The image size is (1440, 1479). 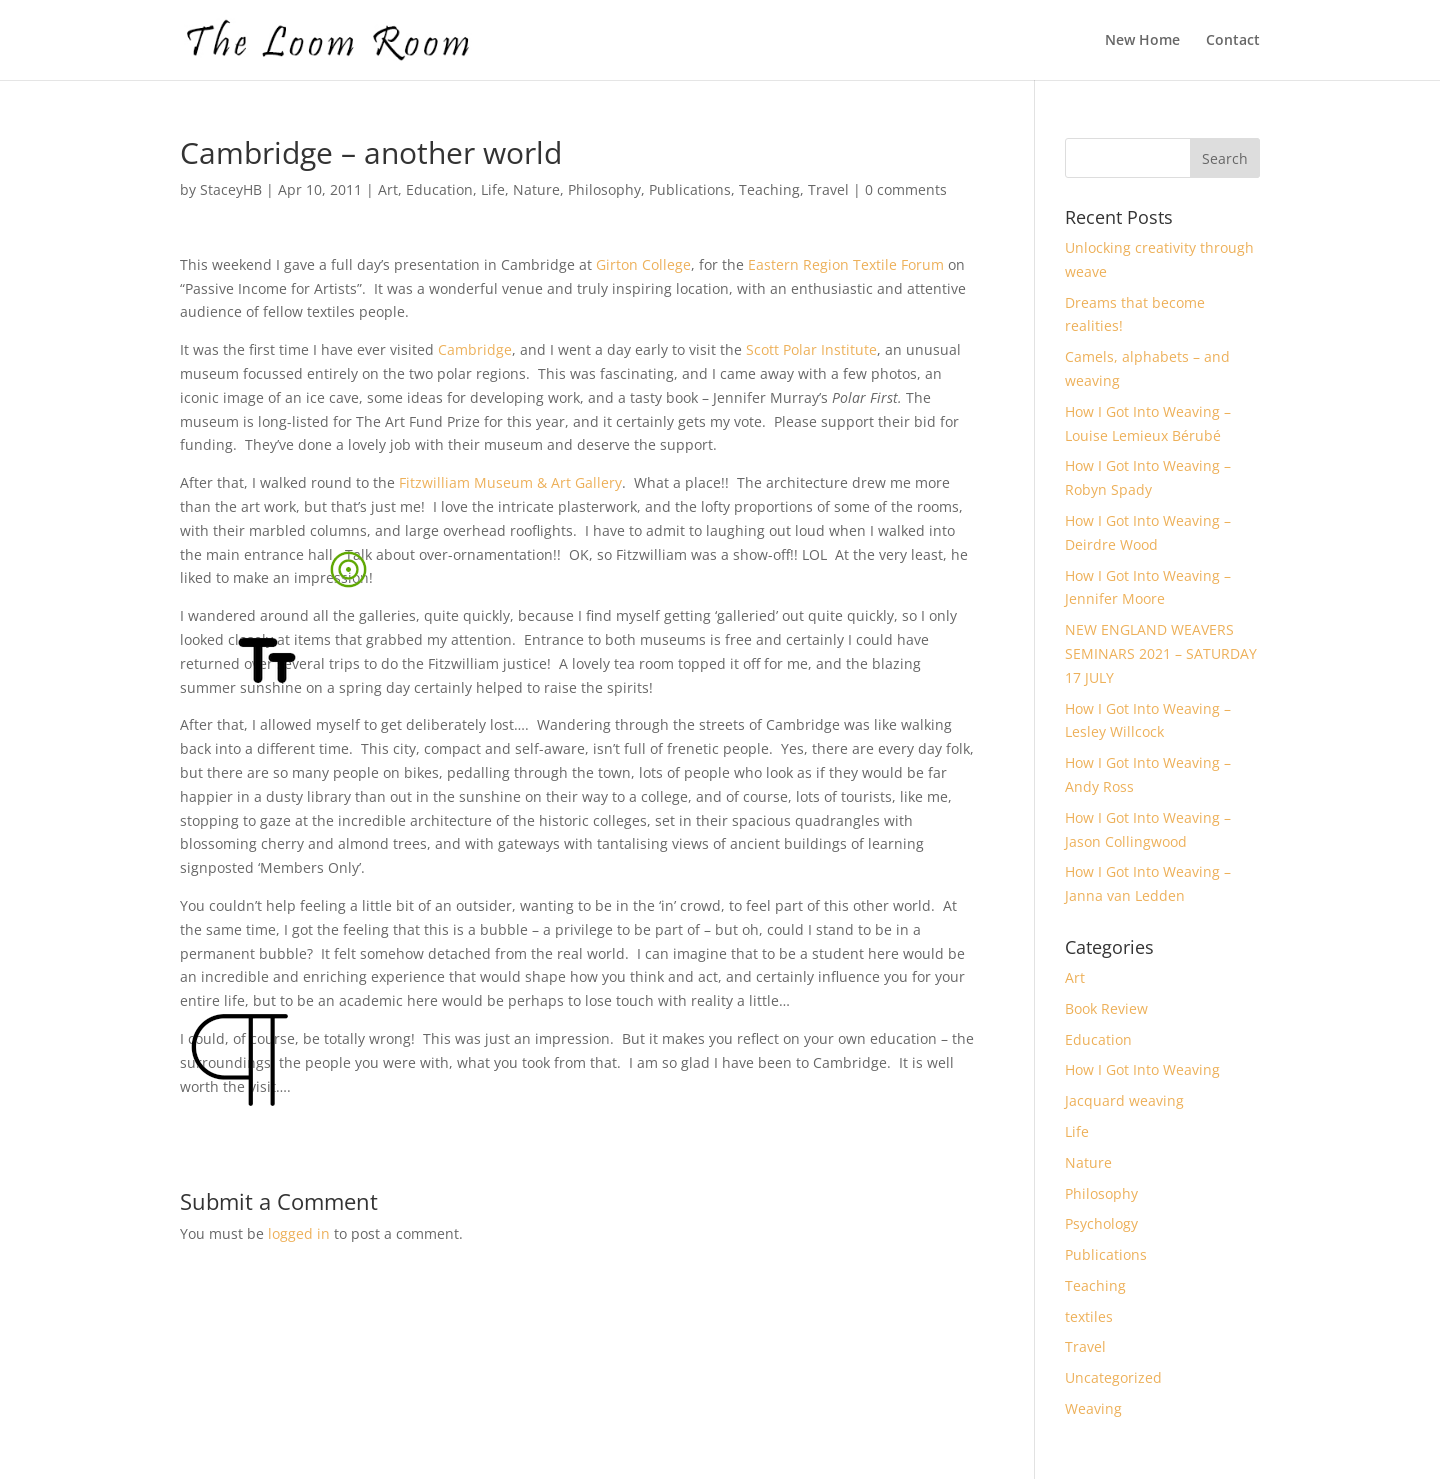 I want to click on adjust text formatting options, so click(x=267, y=662).